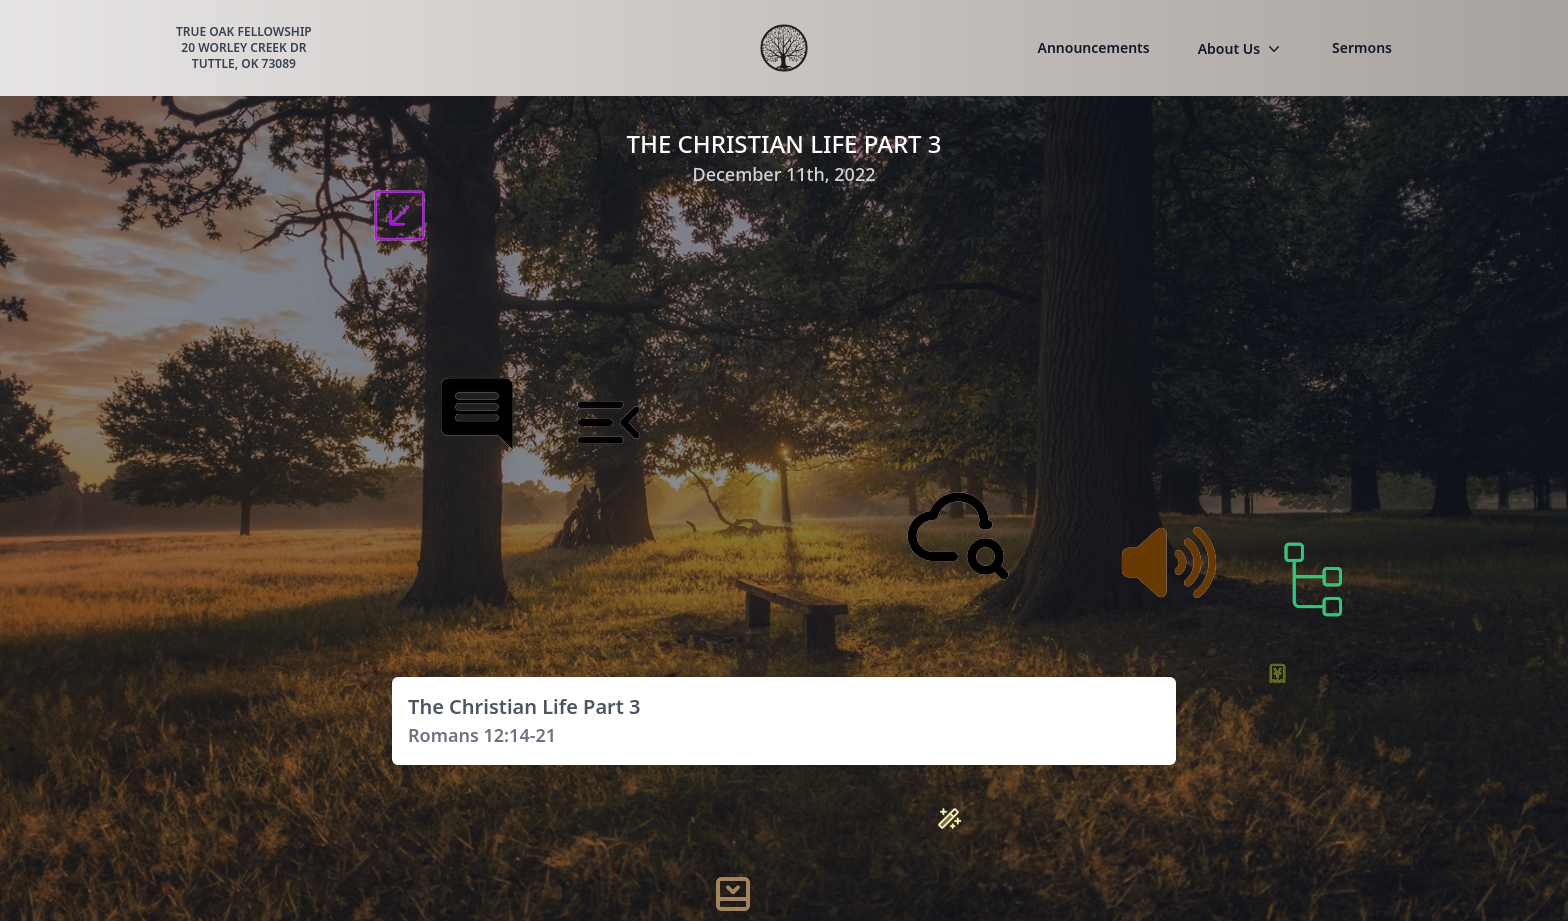 Image resolution: width=1568 pixels, height=921 pixels. Describe the element at coordinates (1277, 673) in the screenshot. I see `view receipt in yuan currency` at that location.